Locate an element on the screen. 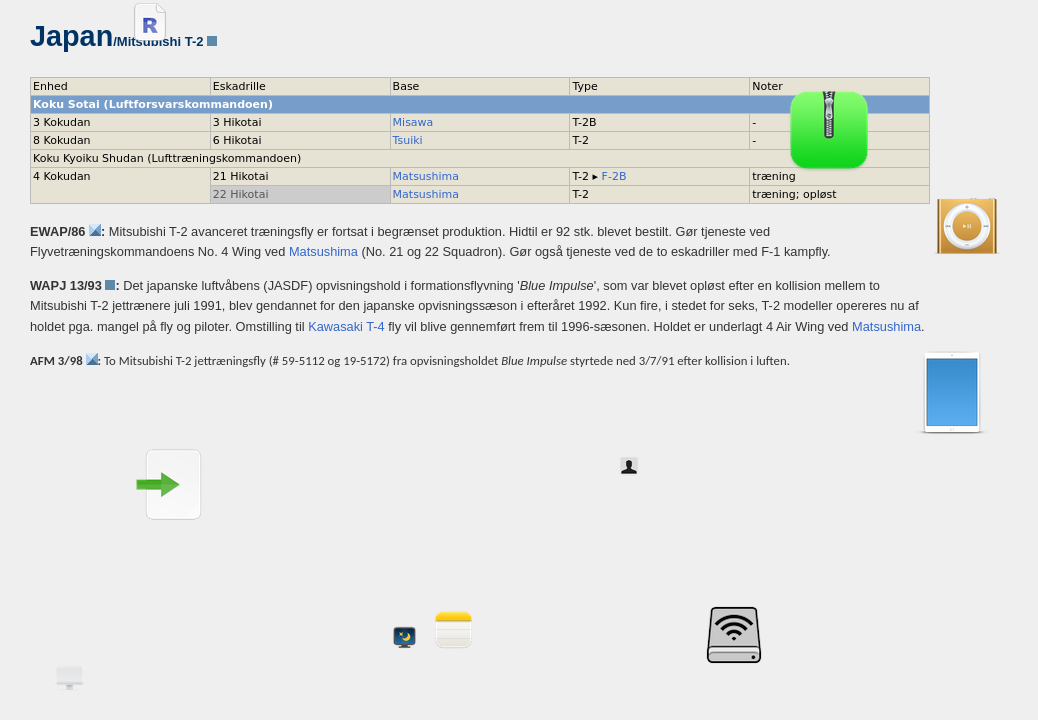 This screenshot has height=720, width=1038. iPod shuffle device in orange is located at coordinates (967, 226).